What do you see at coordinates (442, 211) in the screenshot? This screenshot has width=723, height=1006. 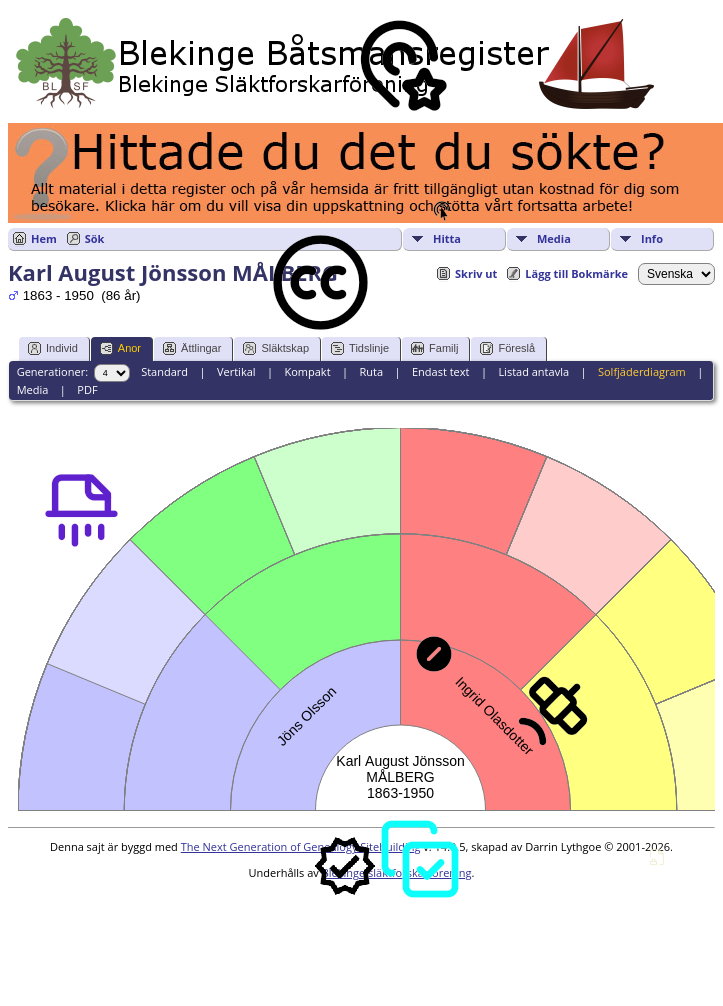 I see `tap or click interaction indicator` at bounding box center [442, 211].